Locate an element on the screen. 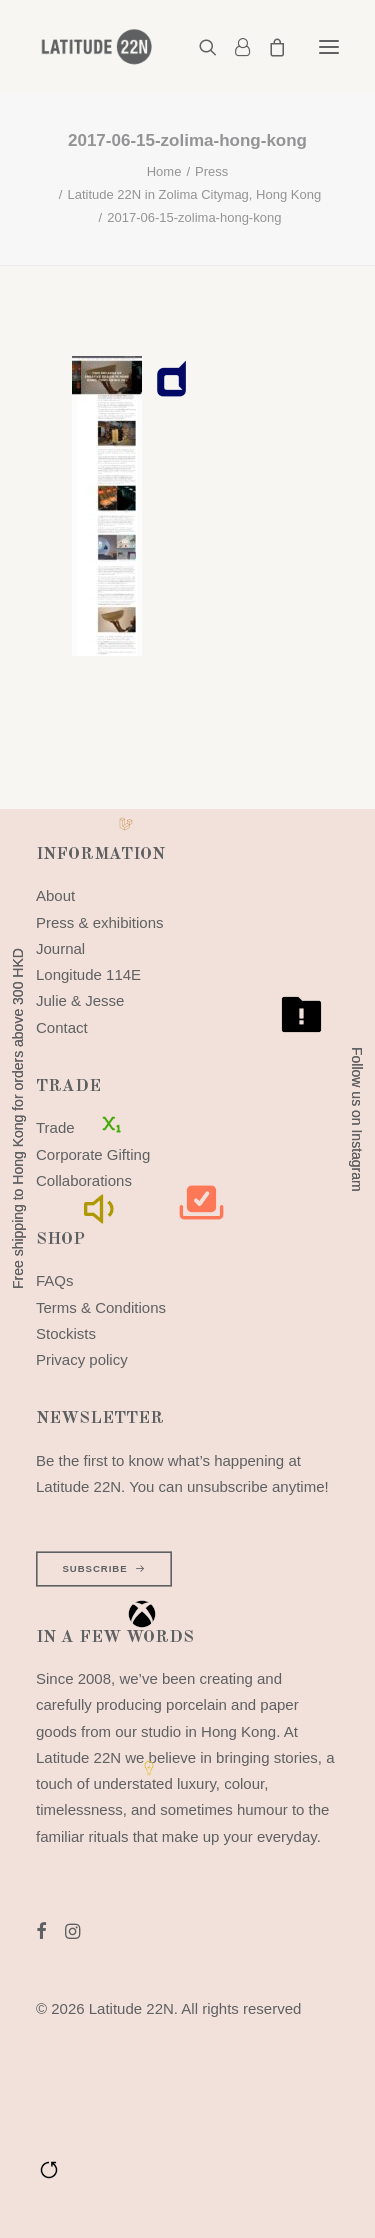 The height and width of the screenshot is (2238, 375). cast your vote or submit a ballot is located at coordinates (201, 1202).